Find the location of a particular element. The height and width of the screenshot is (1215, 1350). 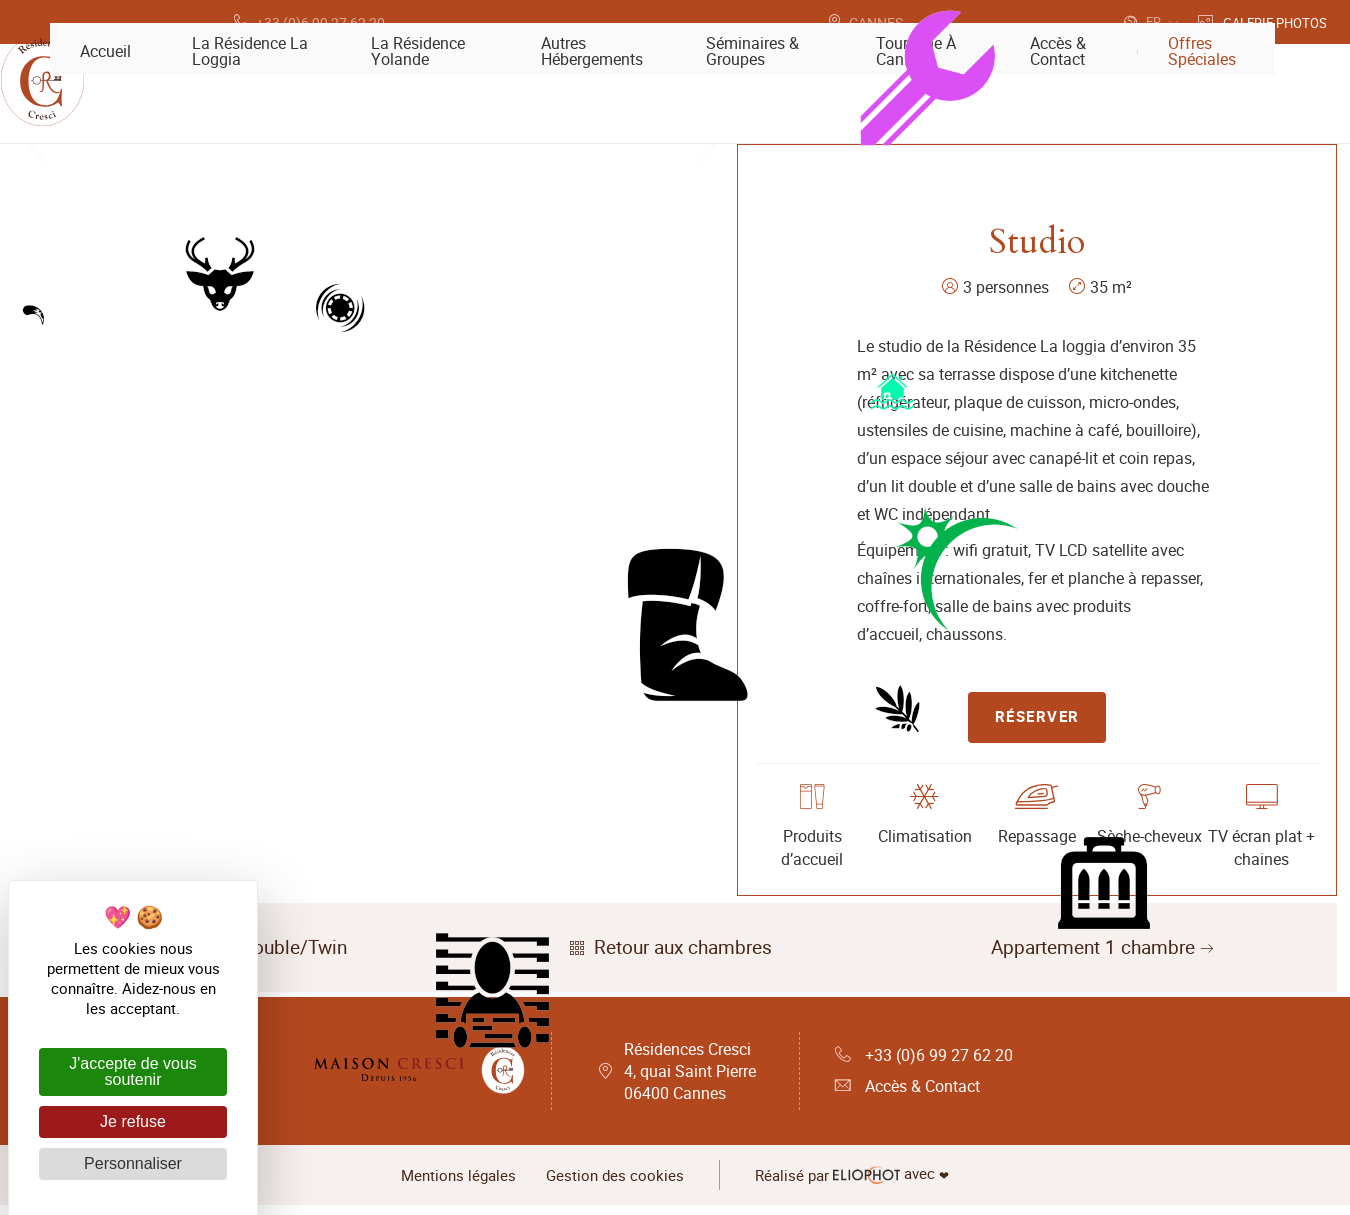

indicates eclipse event or celestial phenomenon in game is located at coordinates (956, 568).